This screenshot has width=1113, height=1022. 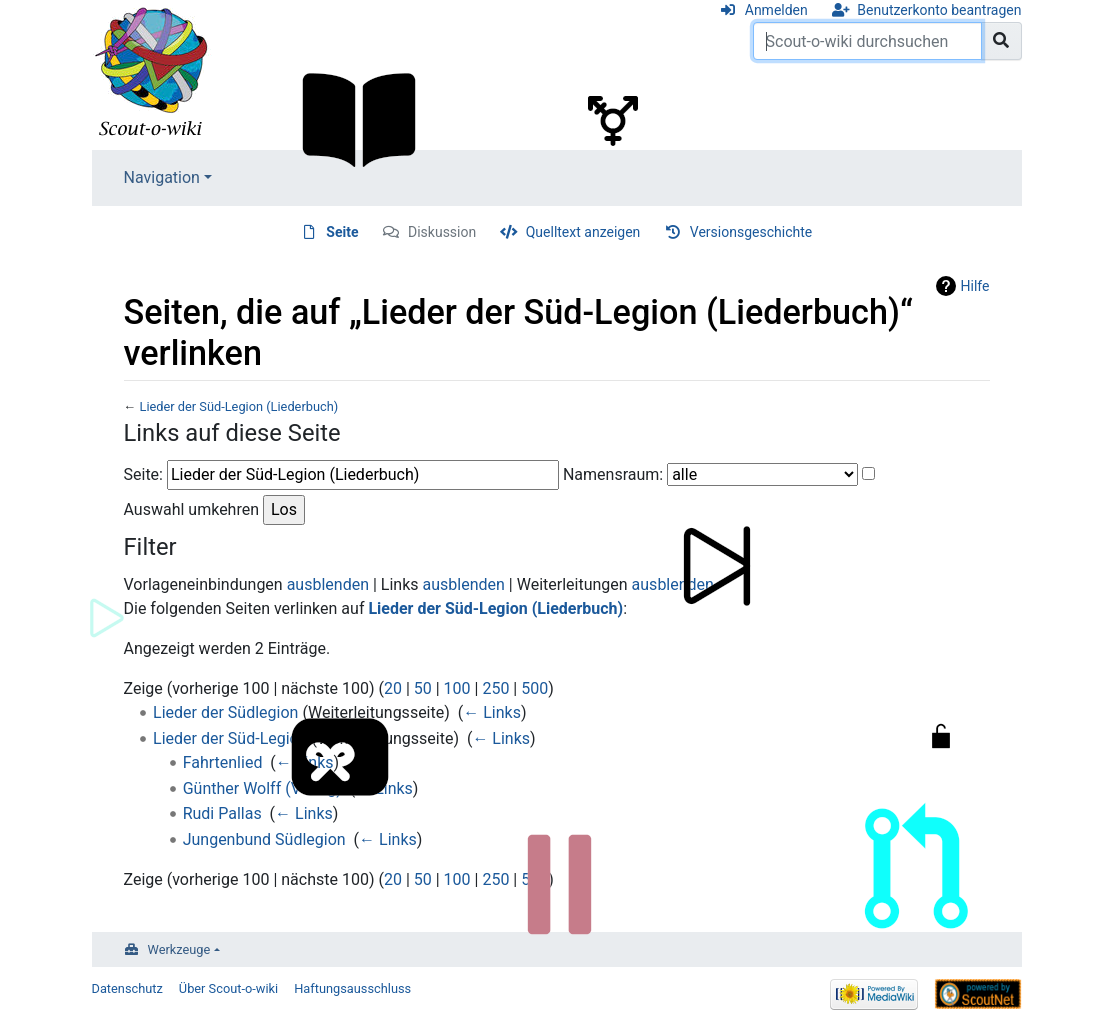 What do you see at coordinates (916, 868) in the screenshot?
I see `create a new pull request` at bounding box center [916, 868].